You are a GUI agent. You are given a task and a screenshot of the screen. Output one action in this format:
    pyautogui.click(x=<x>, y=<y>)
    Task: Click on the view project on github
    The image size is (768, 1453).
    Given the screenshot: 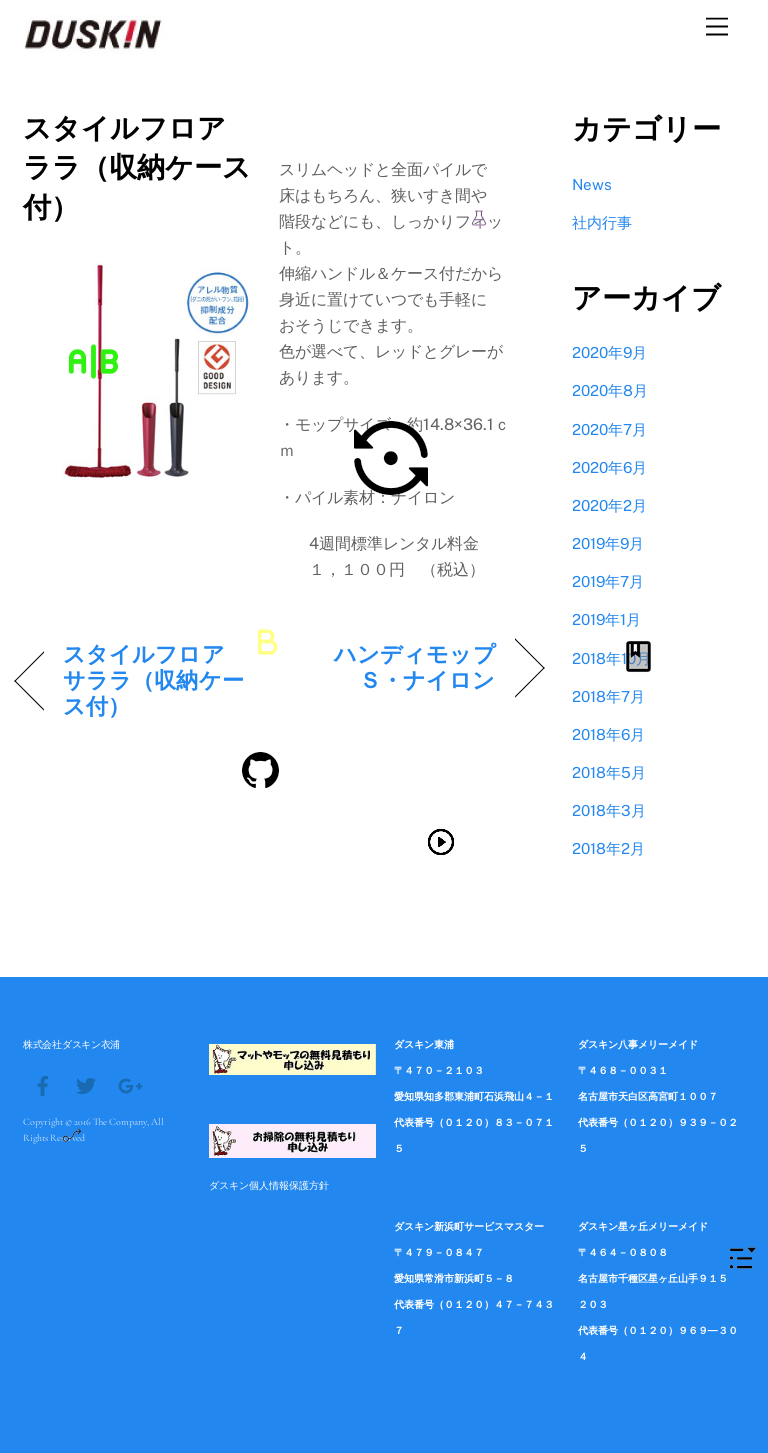 What is the action you would take?
    pyautogui.click(x=260, y=770)
    